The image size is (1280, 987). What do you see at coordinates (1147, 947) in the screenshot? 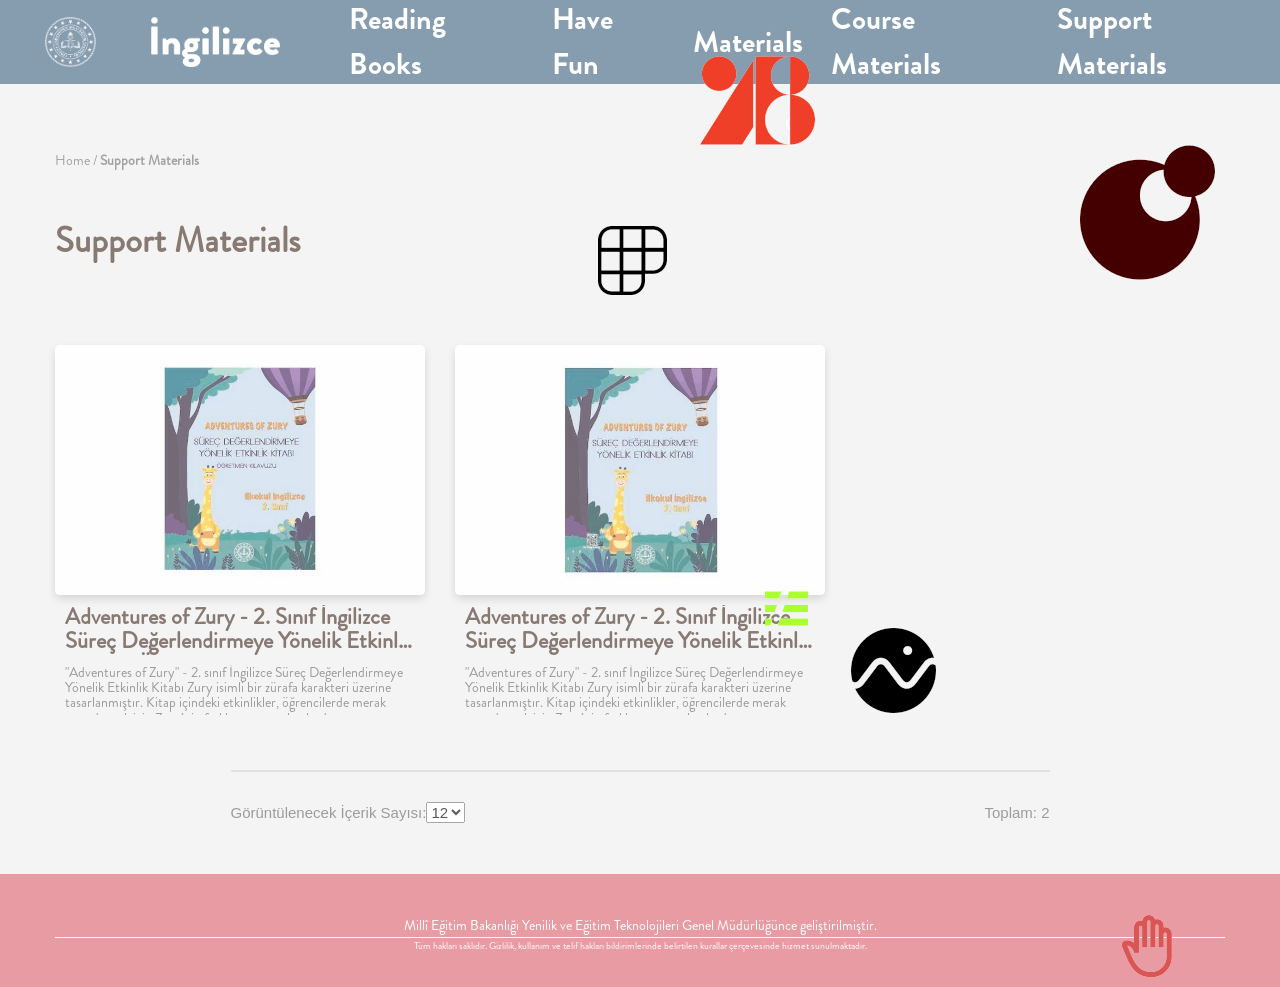
I see `stop or pause current action` at bounding box center [1147, 947].